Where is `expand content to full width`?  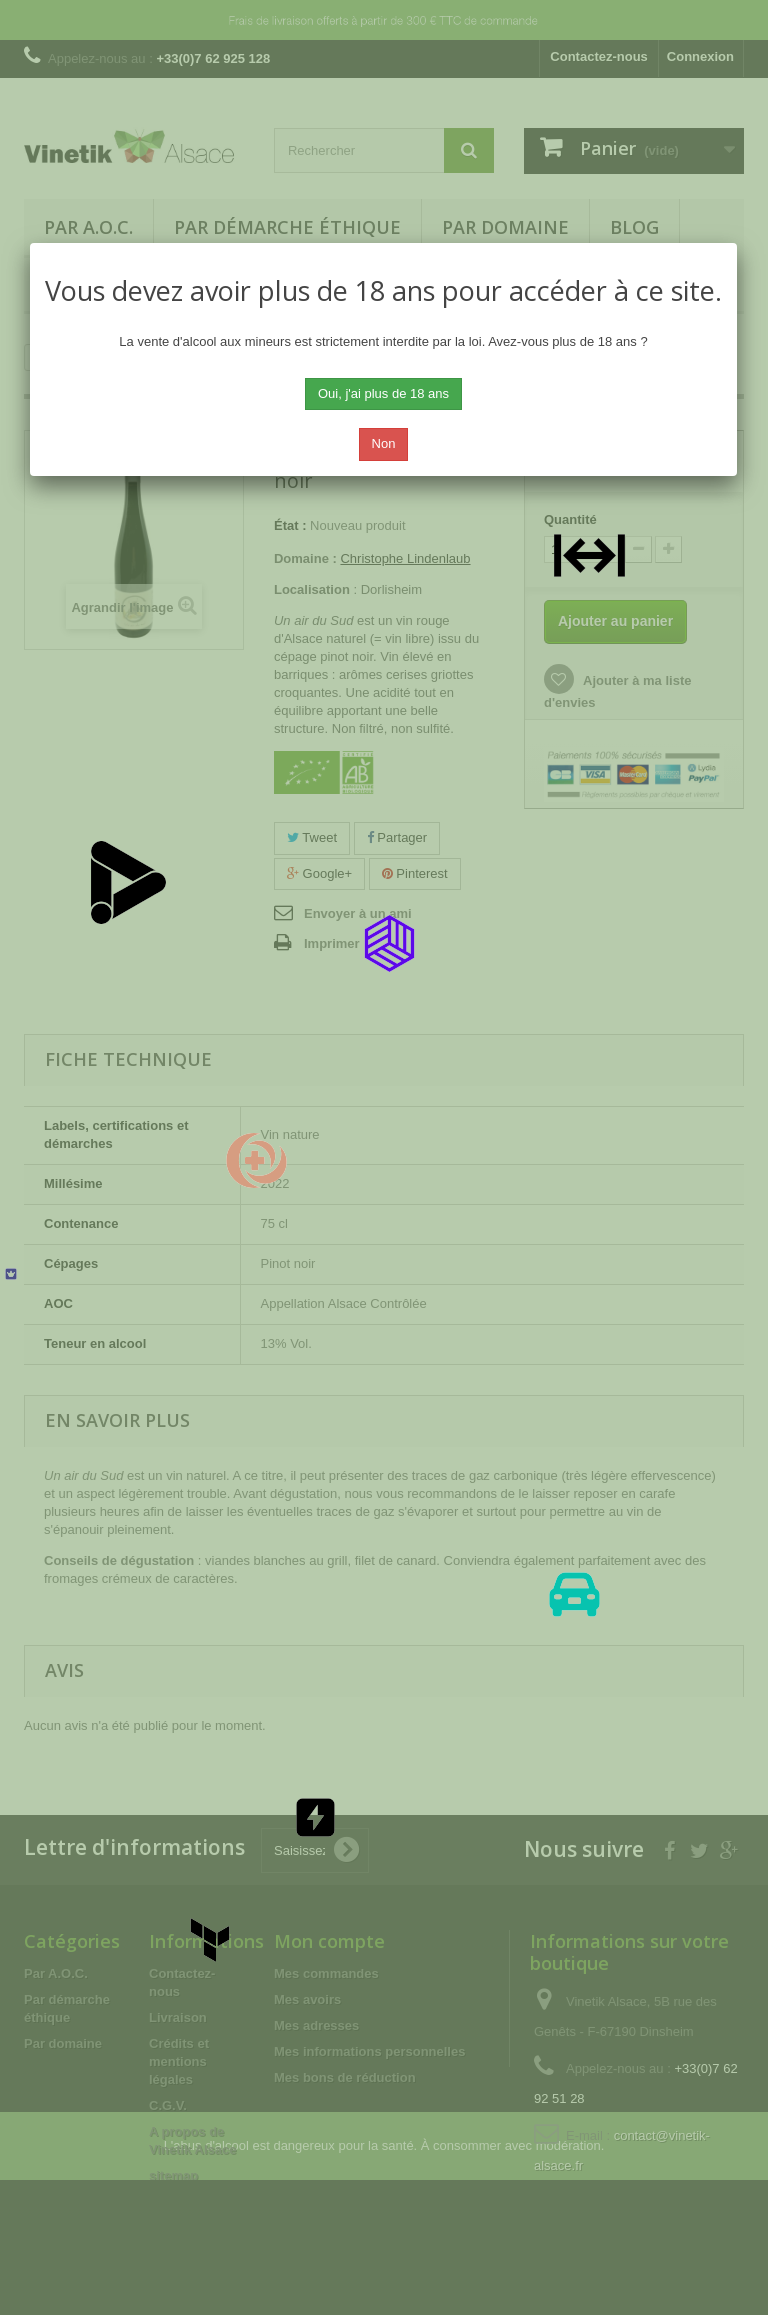 expand content to full width is located at coordinates (589, 555).